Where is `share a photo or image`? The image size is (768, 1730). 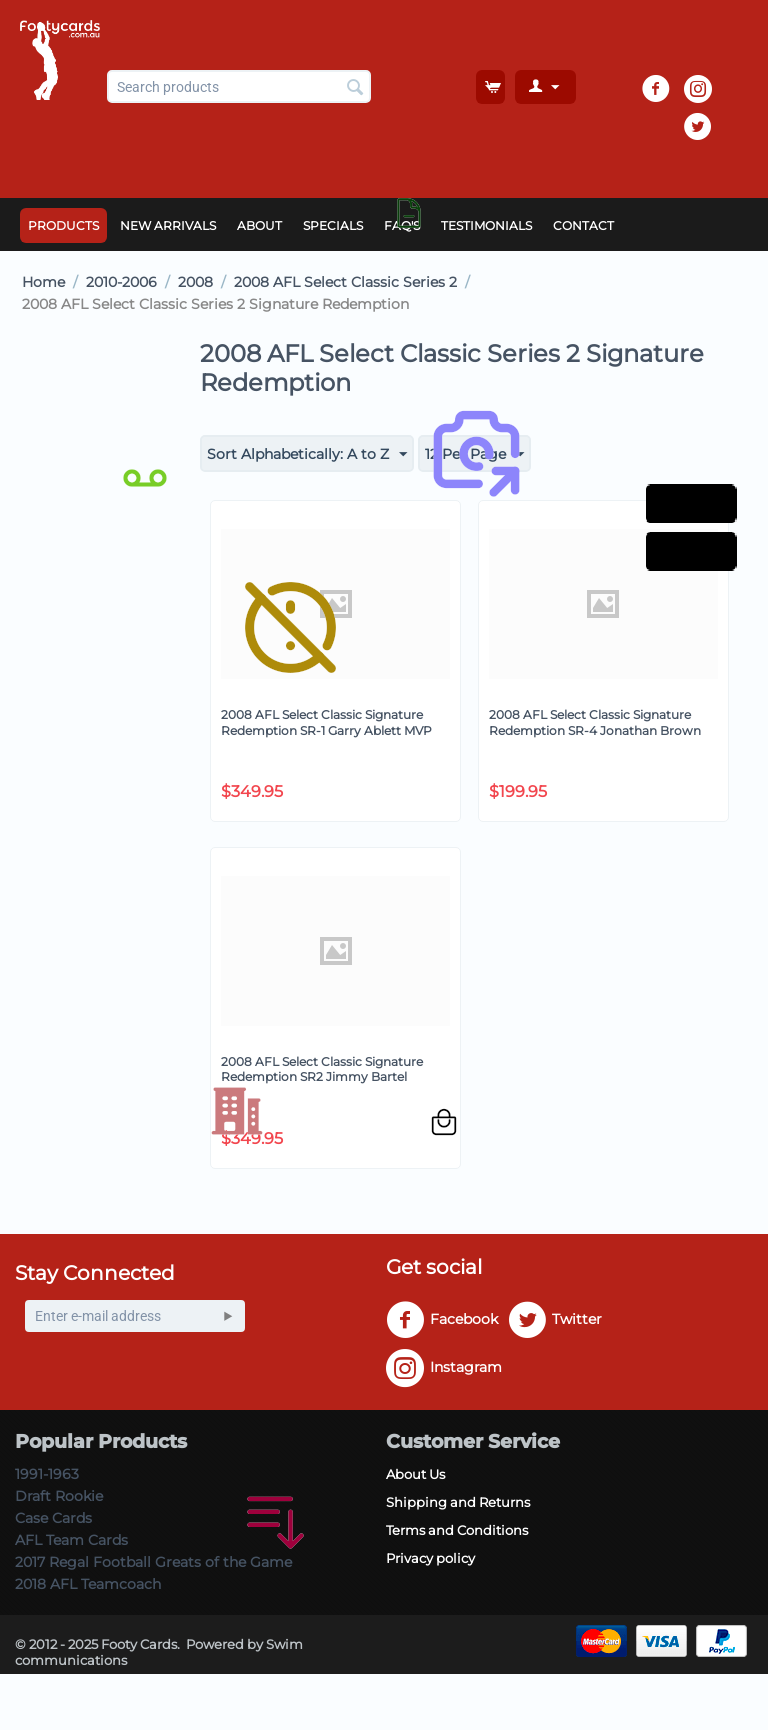 share a photo or image is located at coordinates (476, 449).